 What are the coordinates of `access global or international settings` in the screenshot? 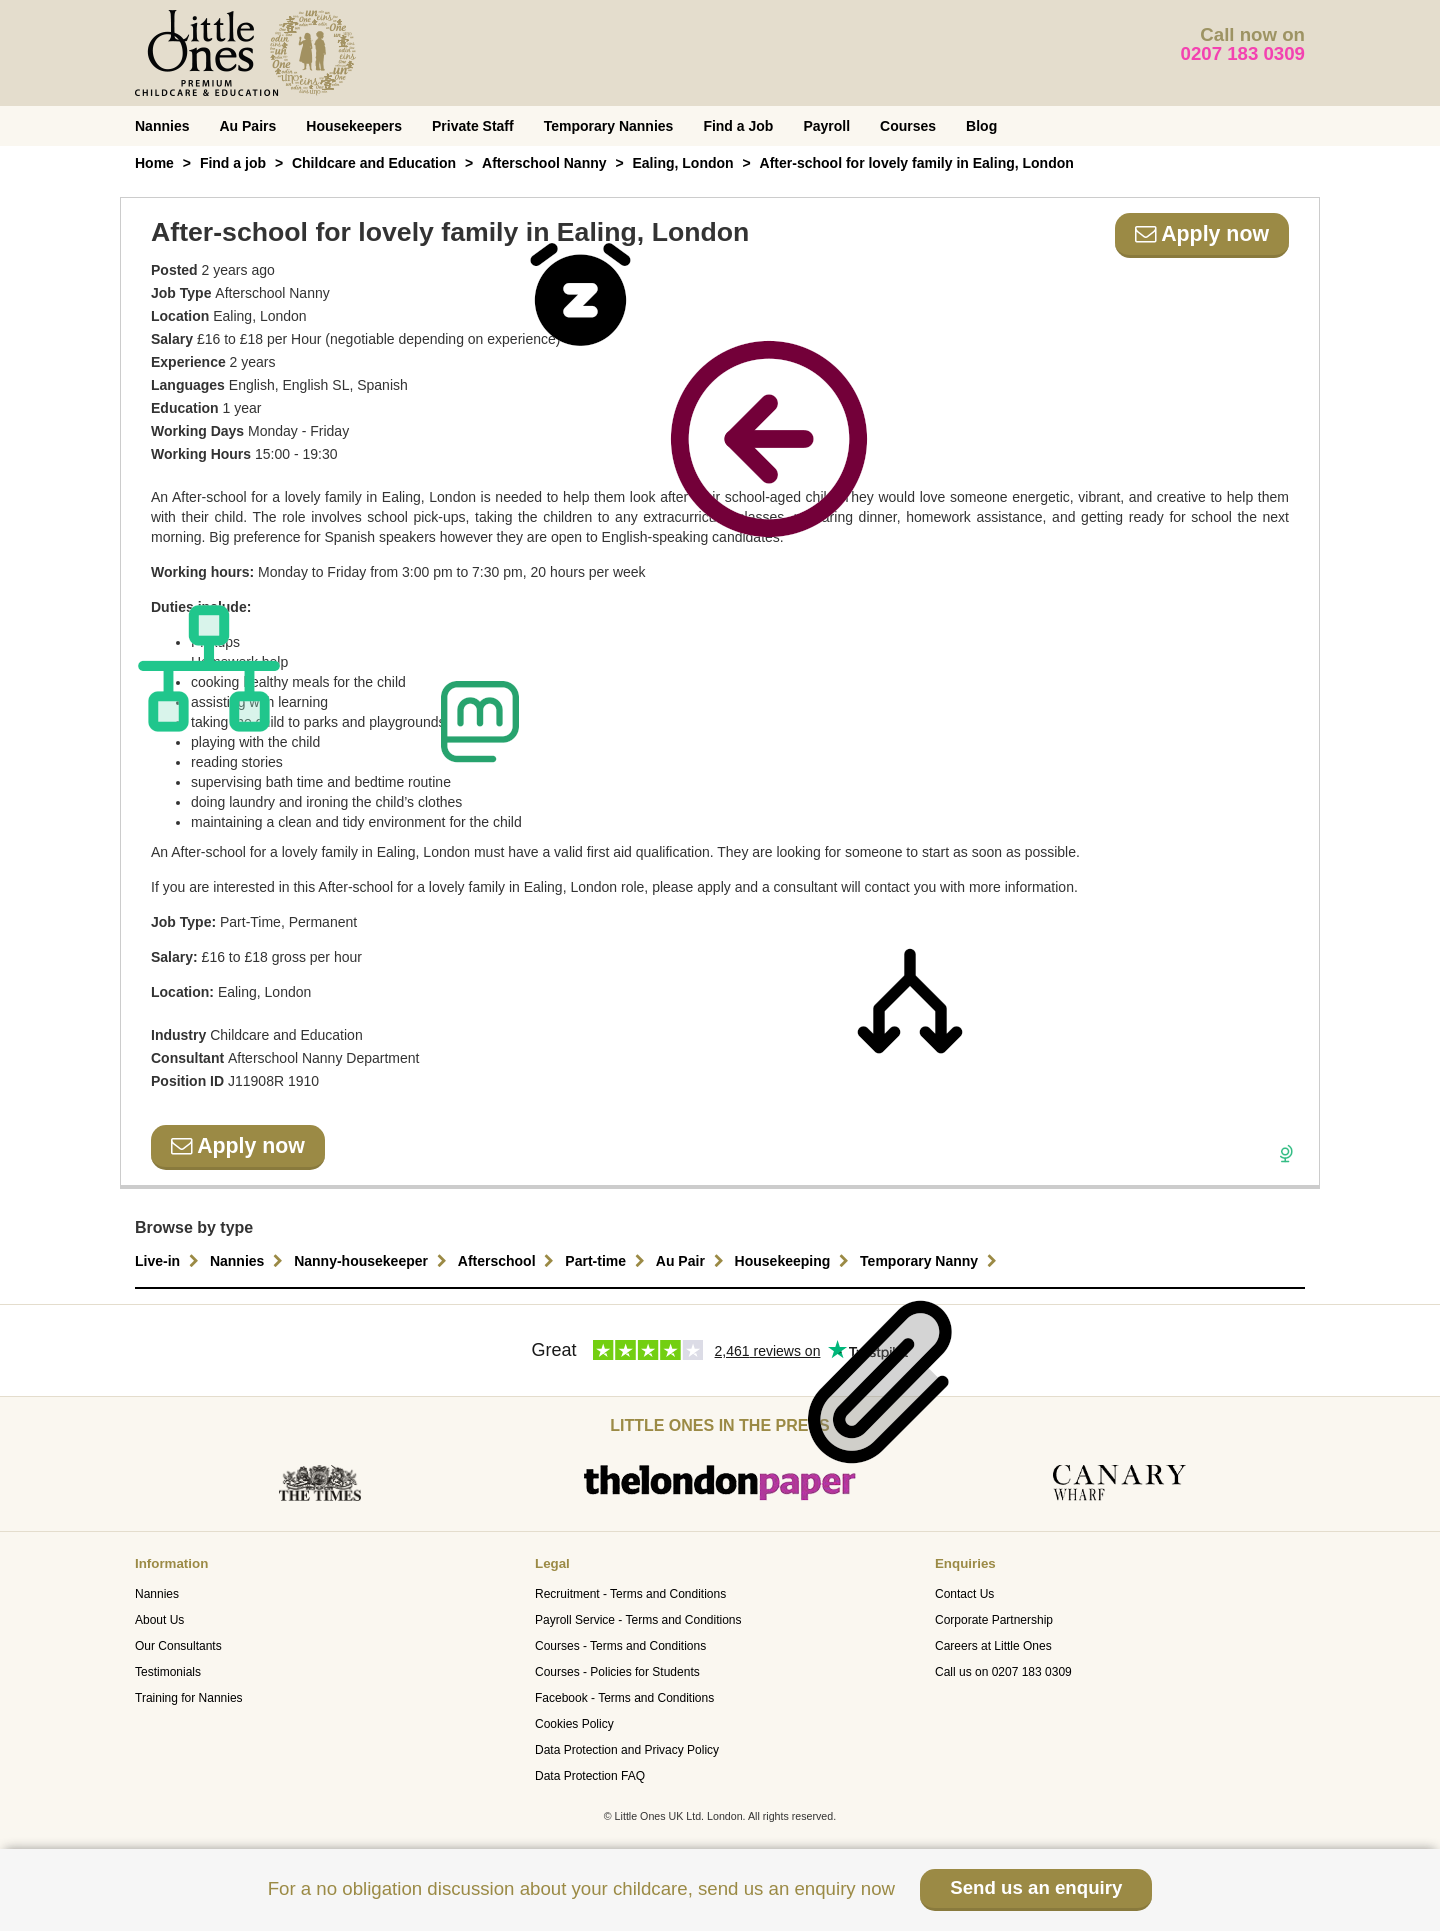 It's located at (1286, 1154).